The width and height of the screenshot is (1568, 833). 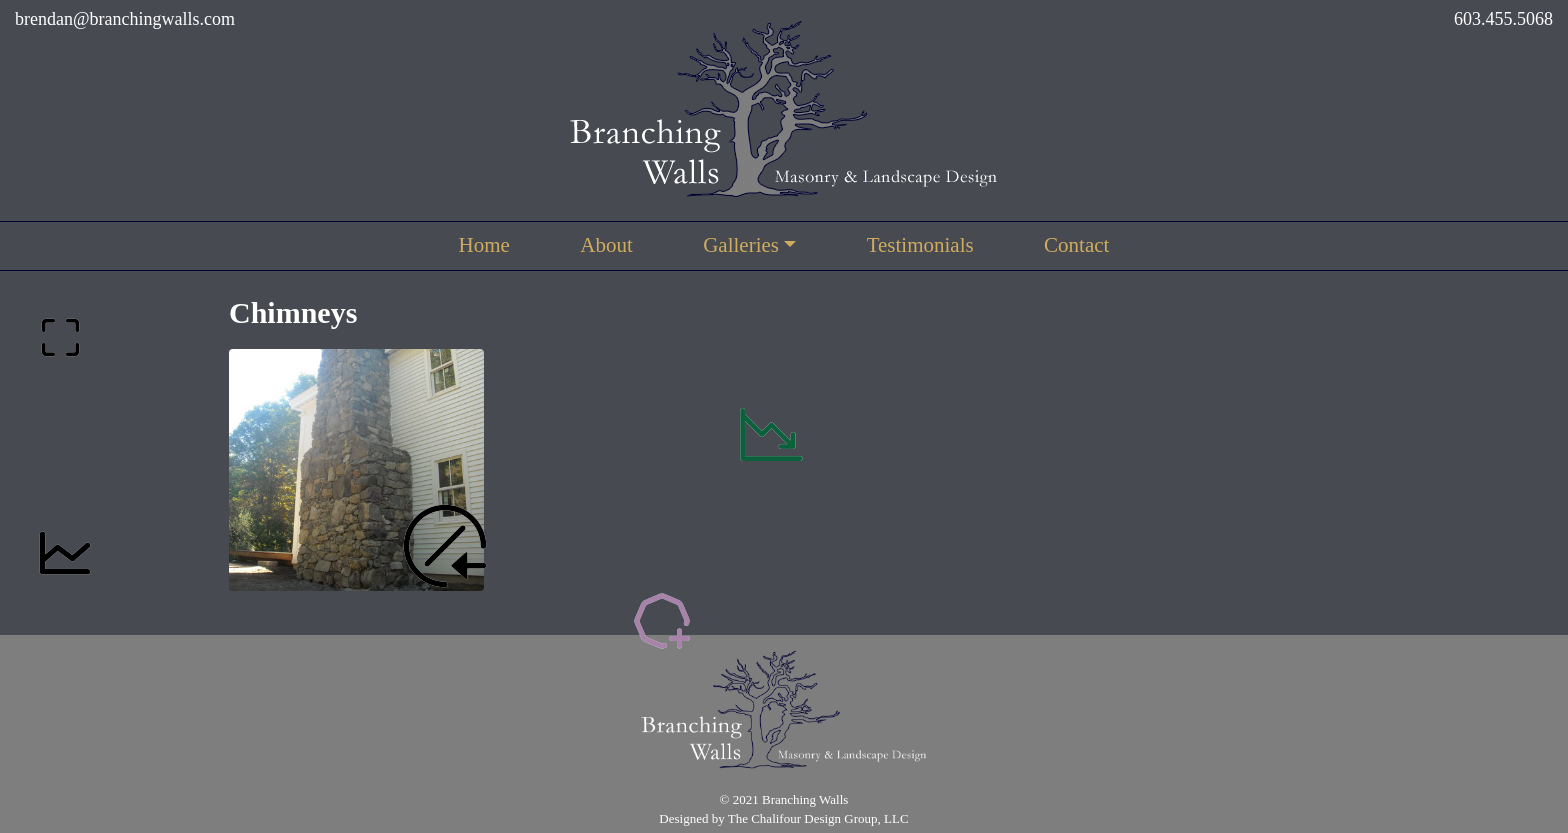 What do you see at coordinates (445, 546) in the screenshot?
I see `indicates a tracked issue was closed as not planned` at bounding box center [445, 546].